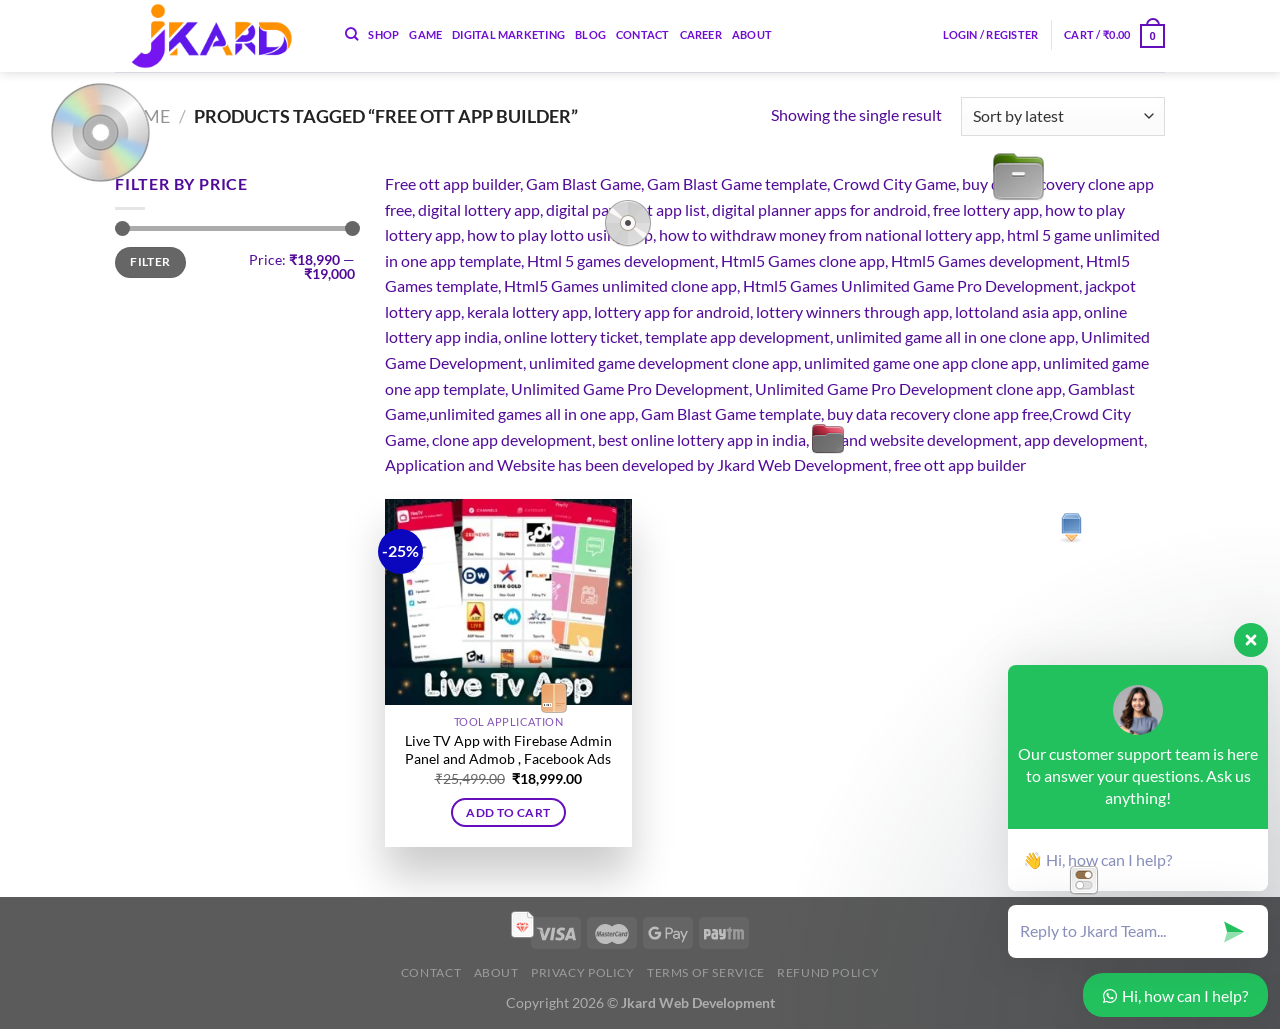 The height and width of the screenshot is (1029, 1280). Describe the element at coordinates (1084, 880) in the screenshot. I see `open unity tweak tool settings` at that location.